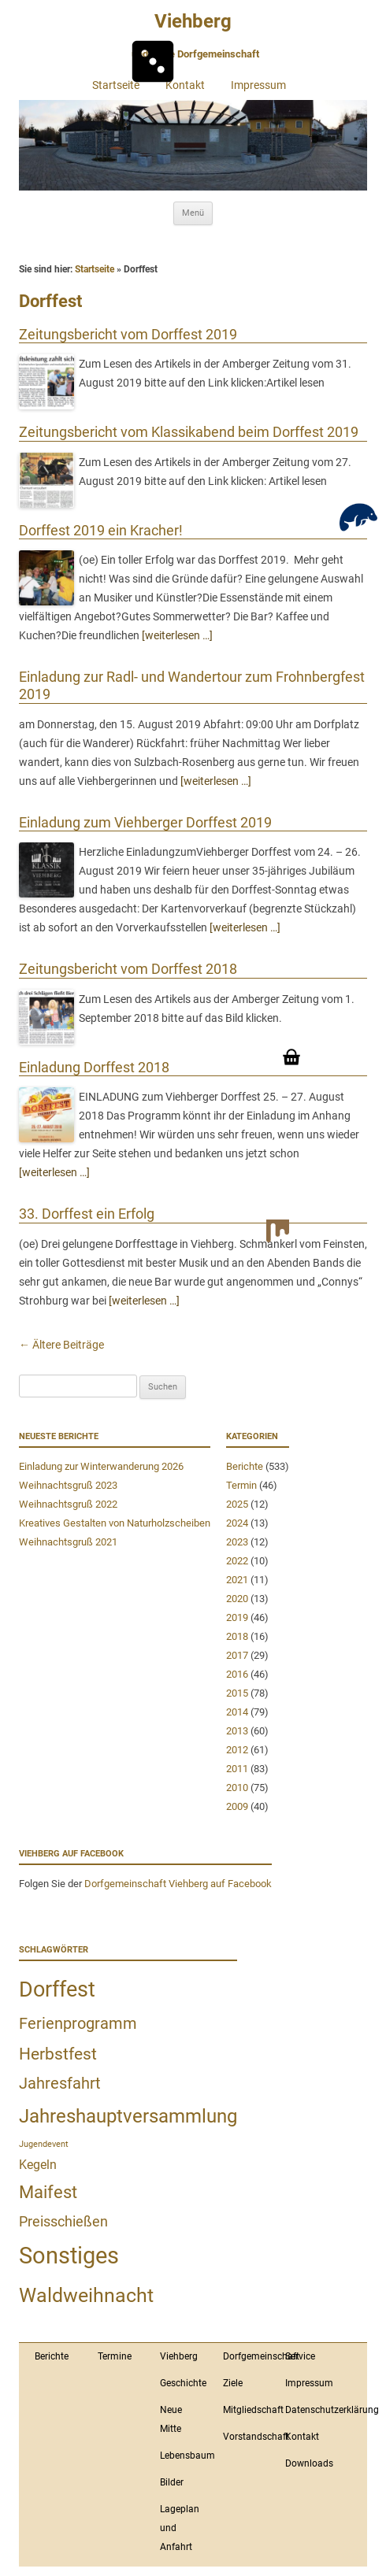 Image resolution: width=386 pixels, height=2576 pixels. What do you see at coordinates (153, 61) in the screenshot?
I see `roll dice or generate random result` at bounding box center [153, 61].